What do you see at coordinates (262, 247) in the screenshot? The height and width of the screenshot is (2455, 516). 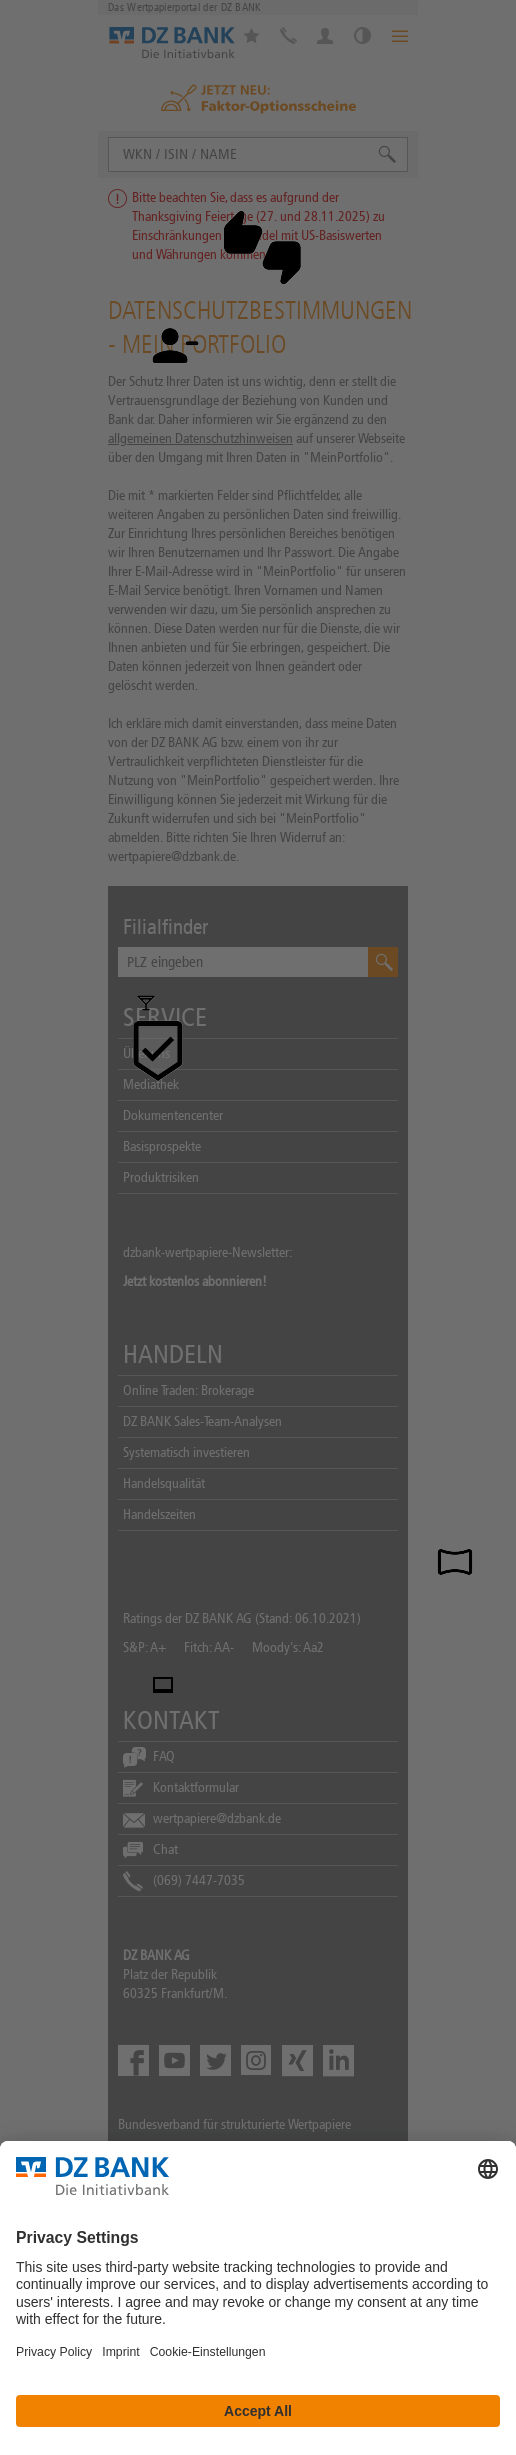 I see `rate or provide feedback` at bounding box center [262, 247].